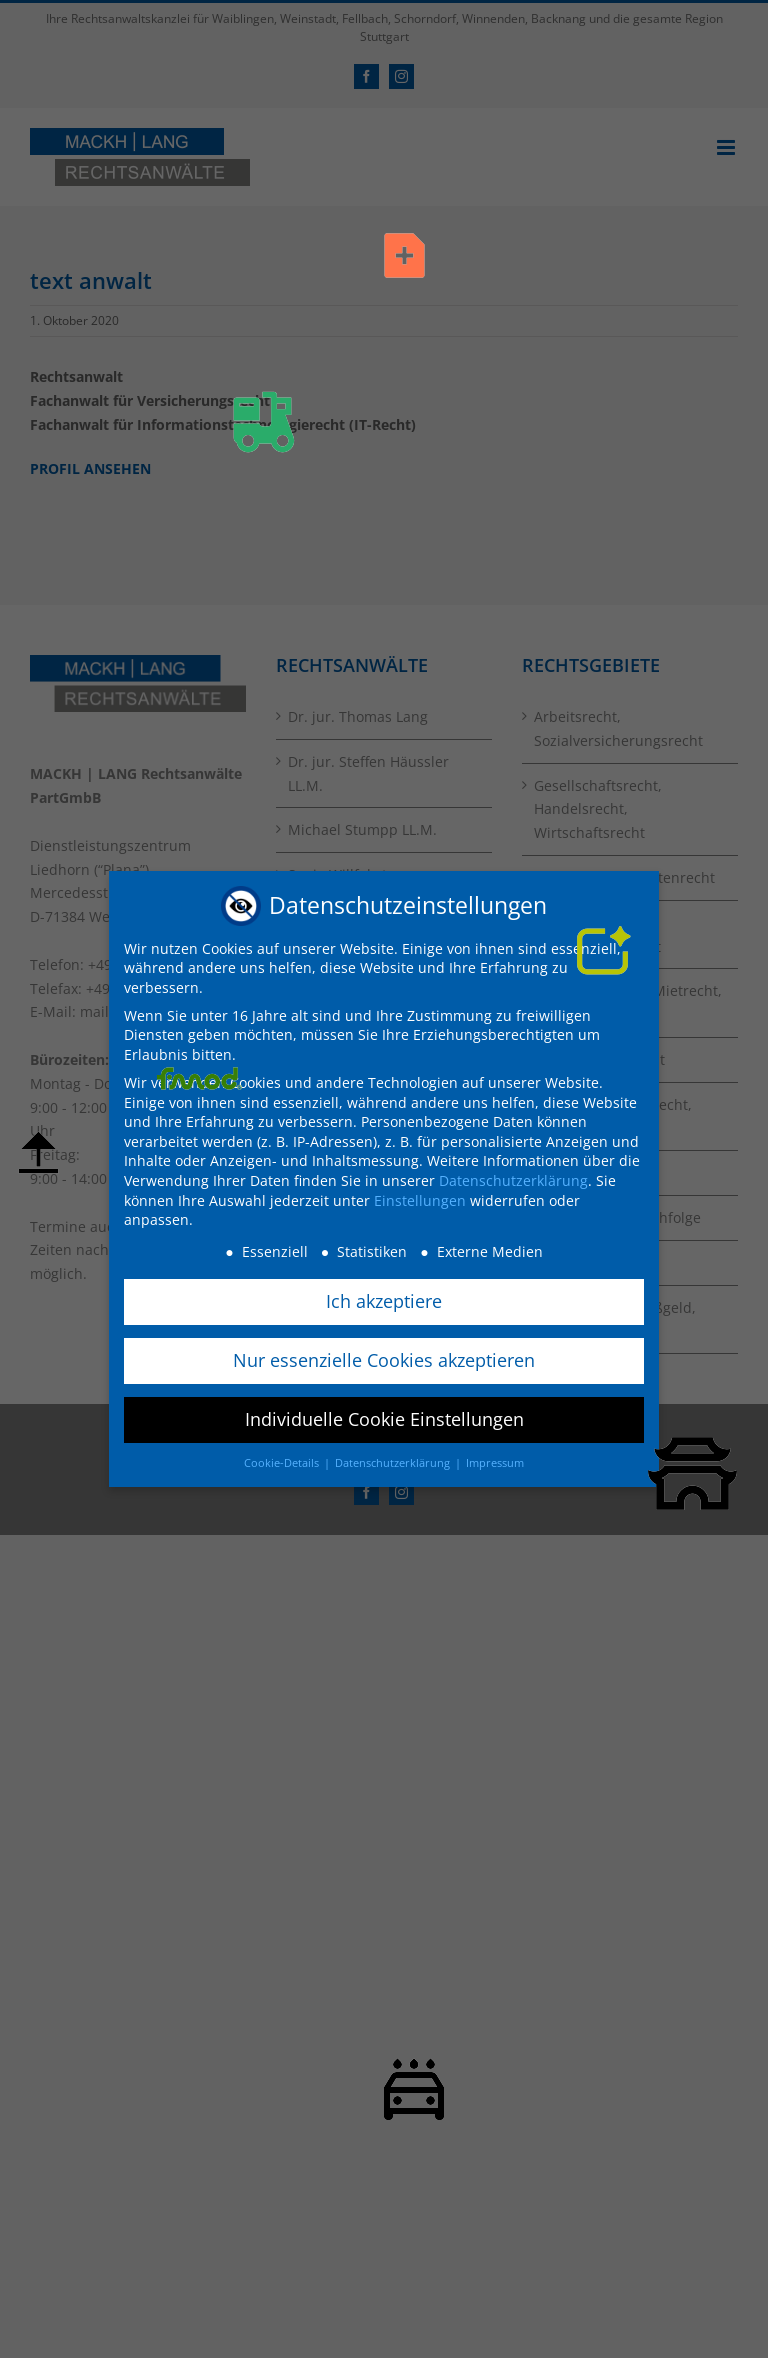  I want to click on fmod audio middleware logo, so click(199, 1078).